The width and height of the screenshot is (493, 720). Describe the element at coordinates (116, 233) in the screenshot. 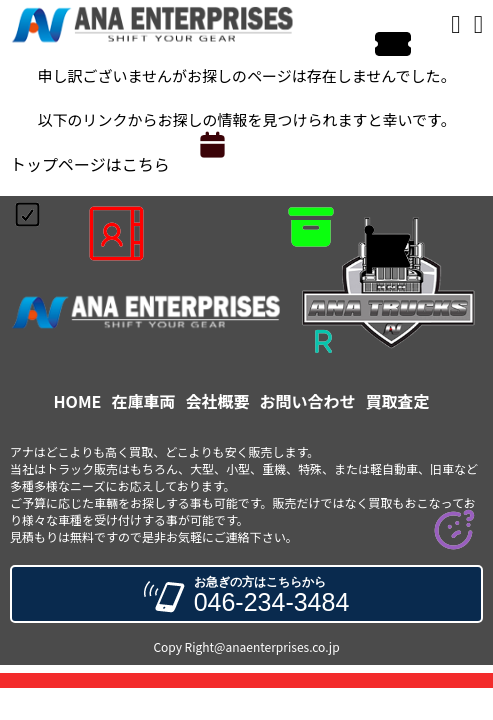

I see `open your contacts or address book` at that location.